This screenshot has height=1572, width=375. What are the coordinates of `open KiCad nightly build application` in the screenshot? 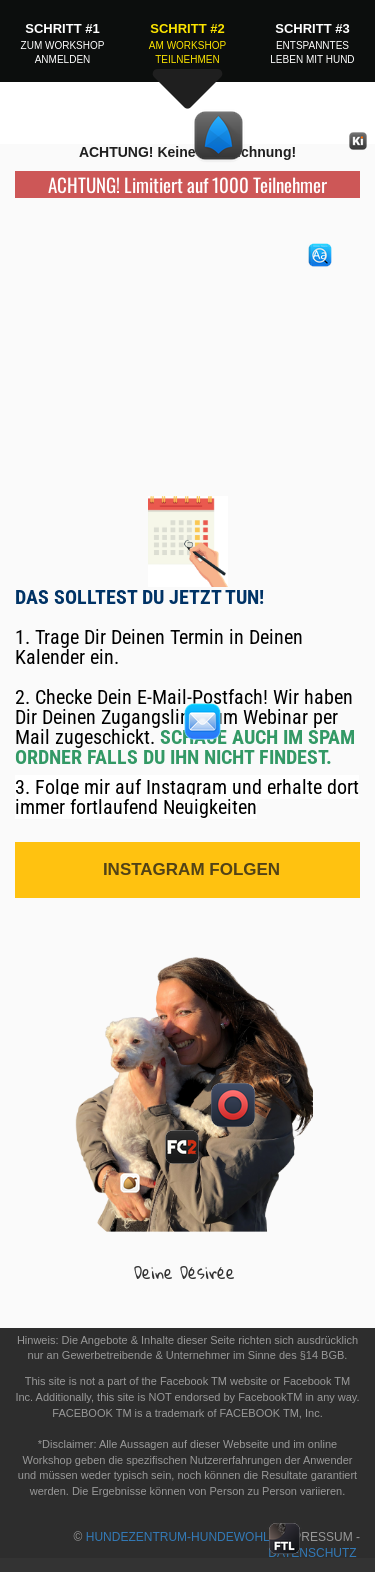 It's located at (358, 141).